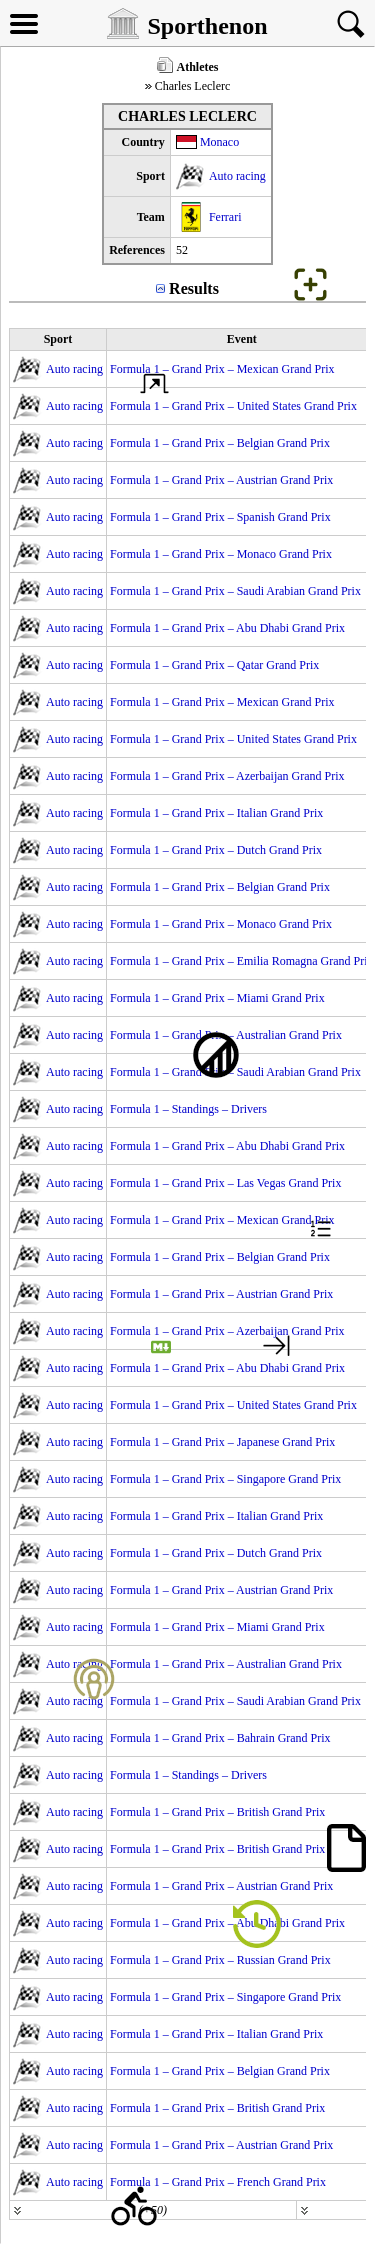 Image resolution: width=375 pixels, height=2244 pixels. What do you see at coordinates (154, 383) in the screenshot?
I see `open link in a new tab` at bounding box center [154, 383].